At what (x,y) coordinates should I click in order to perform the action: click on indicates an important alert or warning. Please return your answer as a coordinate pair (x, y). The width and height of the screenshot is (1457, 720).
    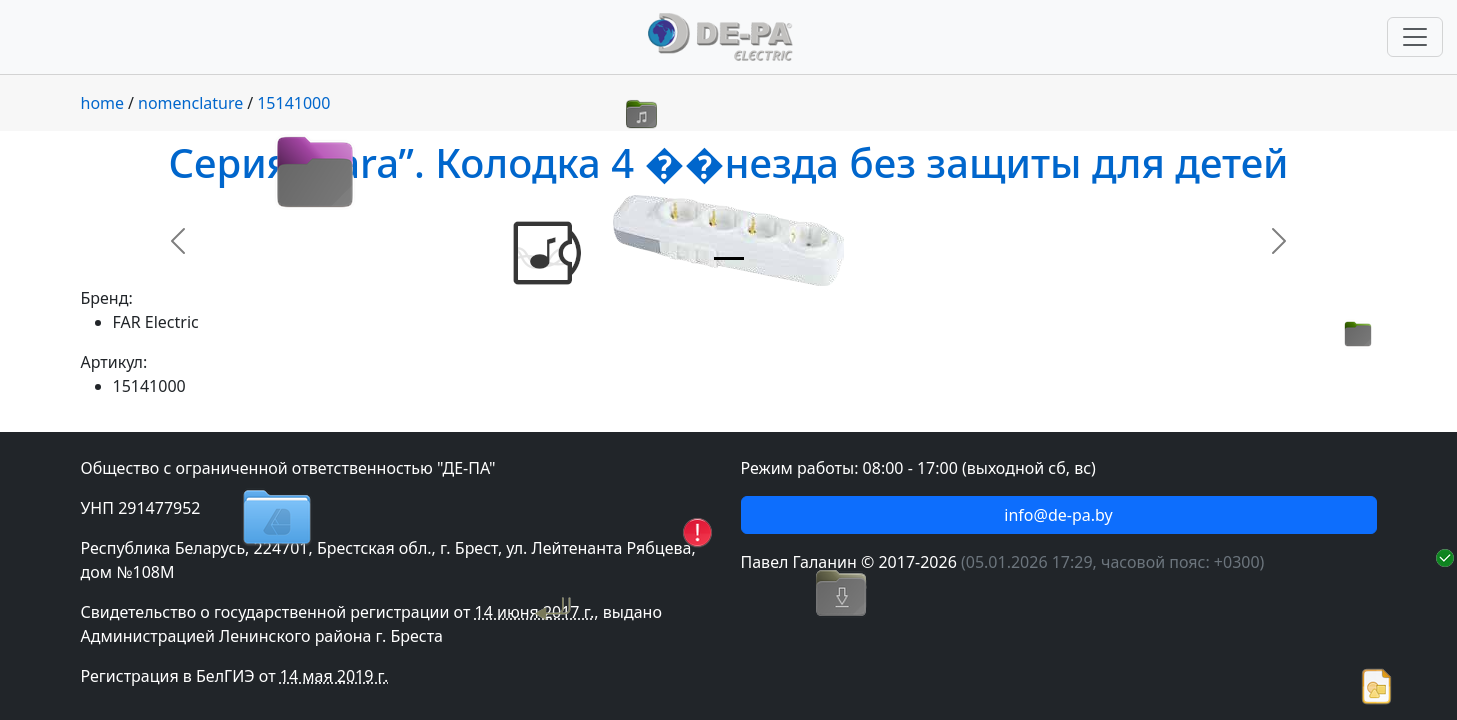
    Looking at the image, I should click on (697, 532).